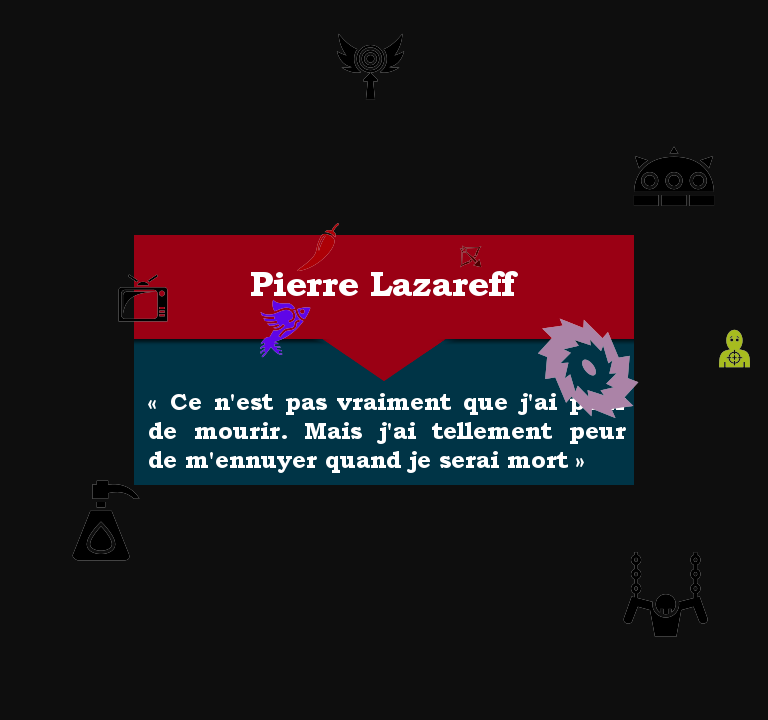  Describe the element at coordinates (285, 328) in the screenshot. I see `flying trout creature in a fantasy game` at that location.